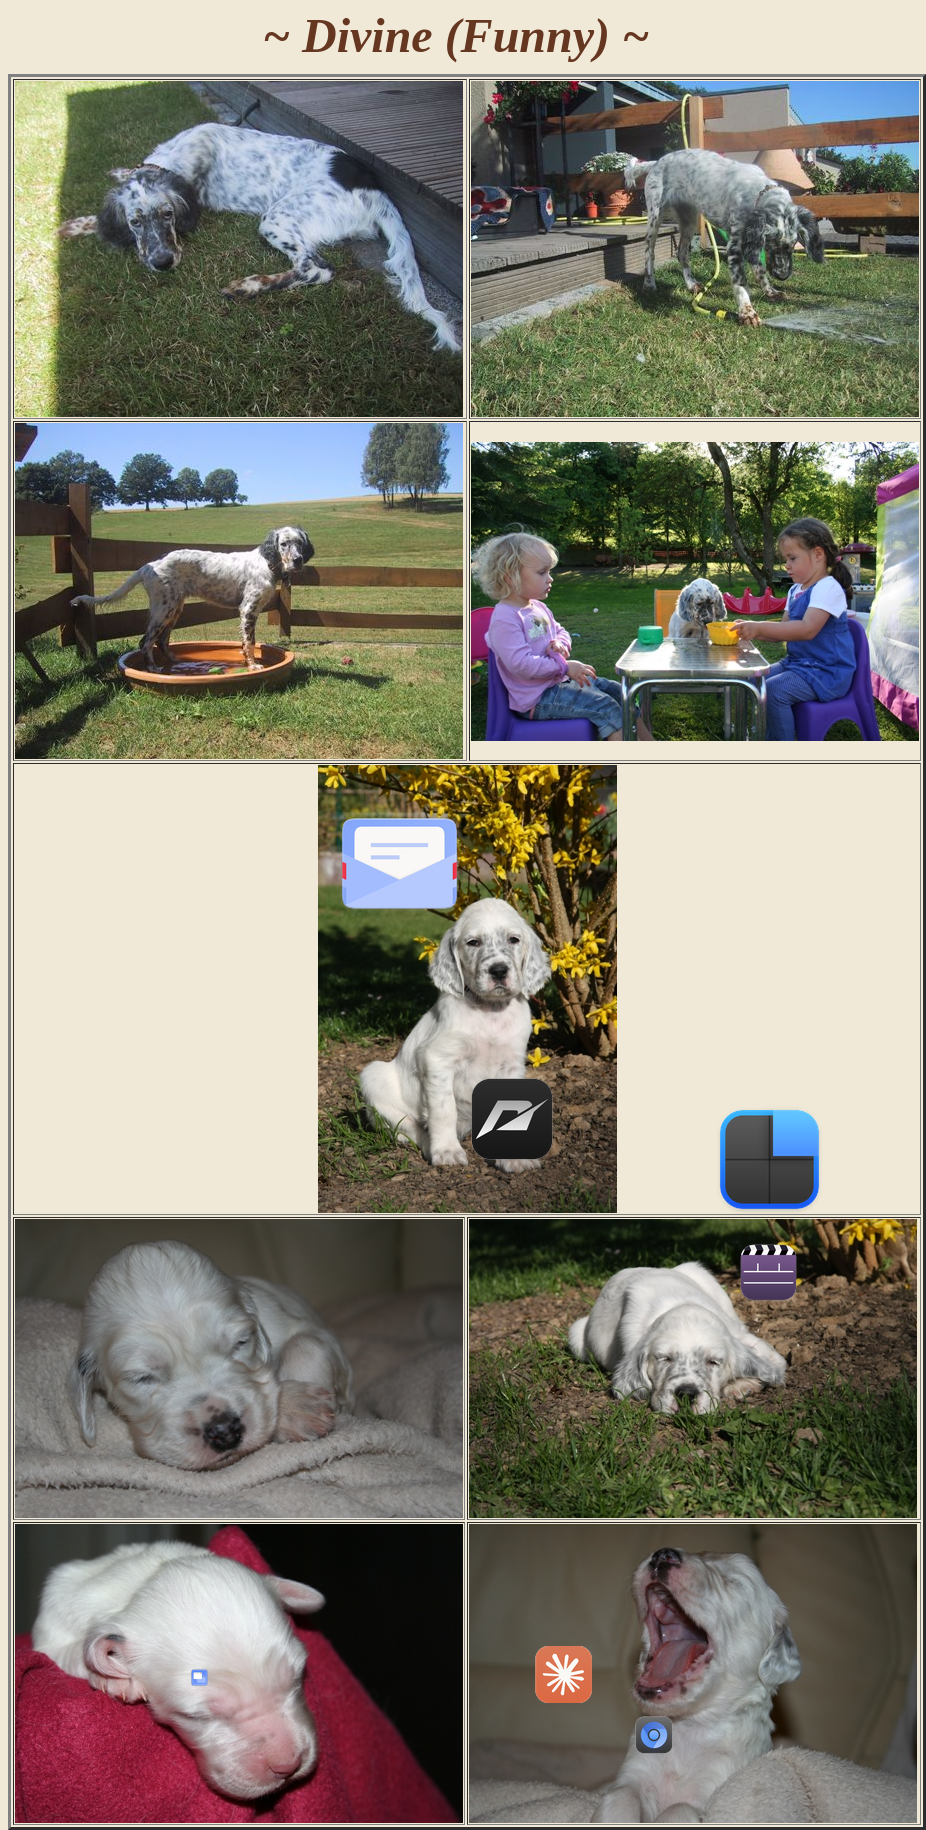 Image resolution: width=926 pixels, height=1830 pixels. I want to click on open the Claude AI assistant app, so click(563, 1674).